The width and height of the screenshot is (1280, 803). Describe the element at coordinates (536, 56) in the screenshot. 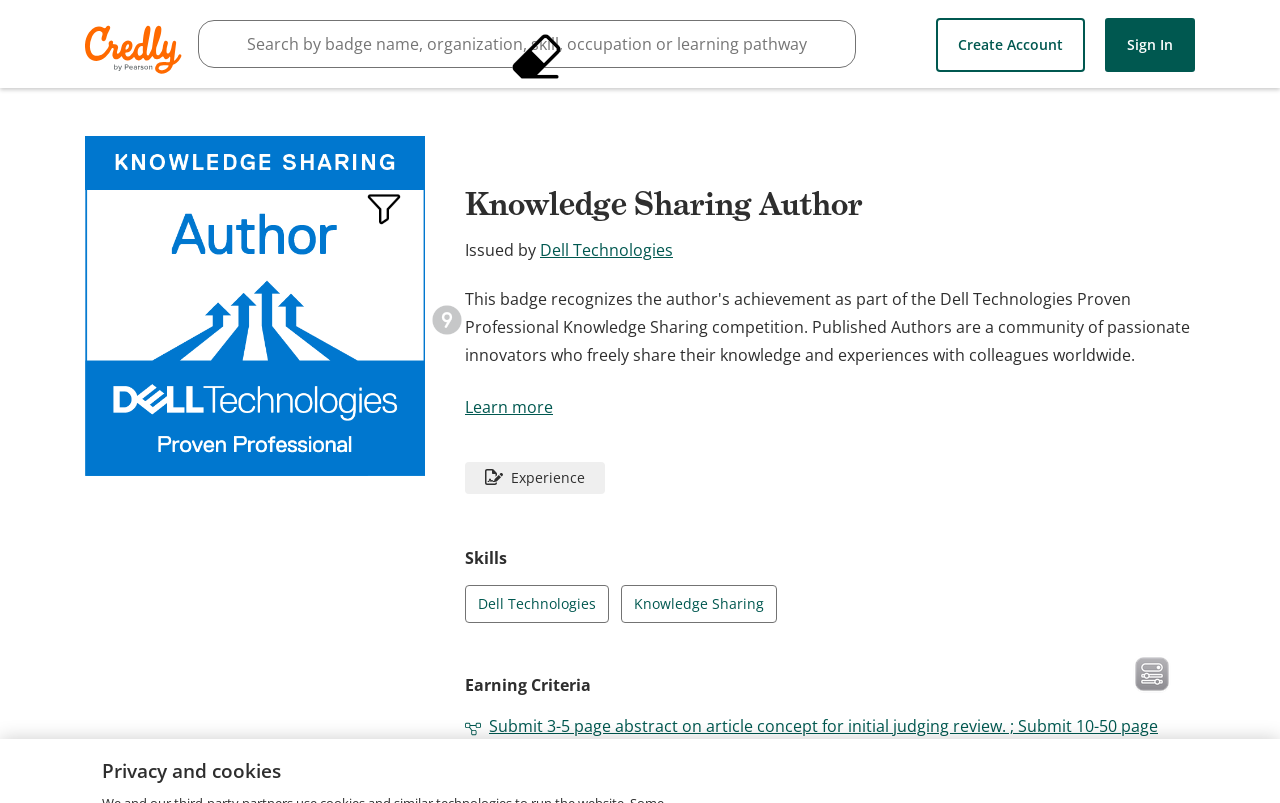

I see `erase or clear content` at that location.